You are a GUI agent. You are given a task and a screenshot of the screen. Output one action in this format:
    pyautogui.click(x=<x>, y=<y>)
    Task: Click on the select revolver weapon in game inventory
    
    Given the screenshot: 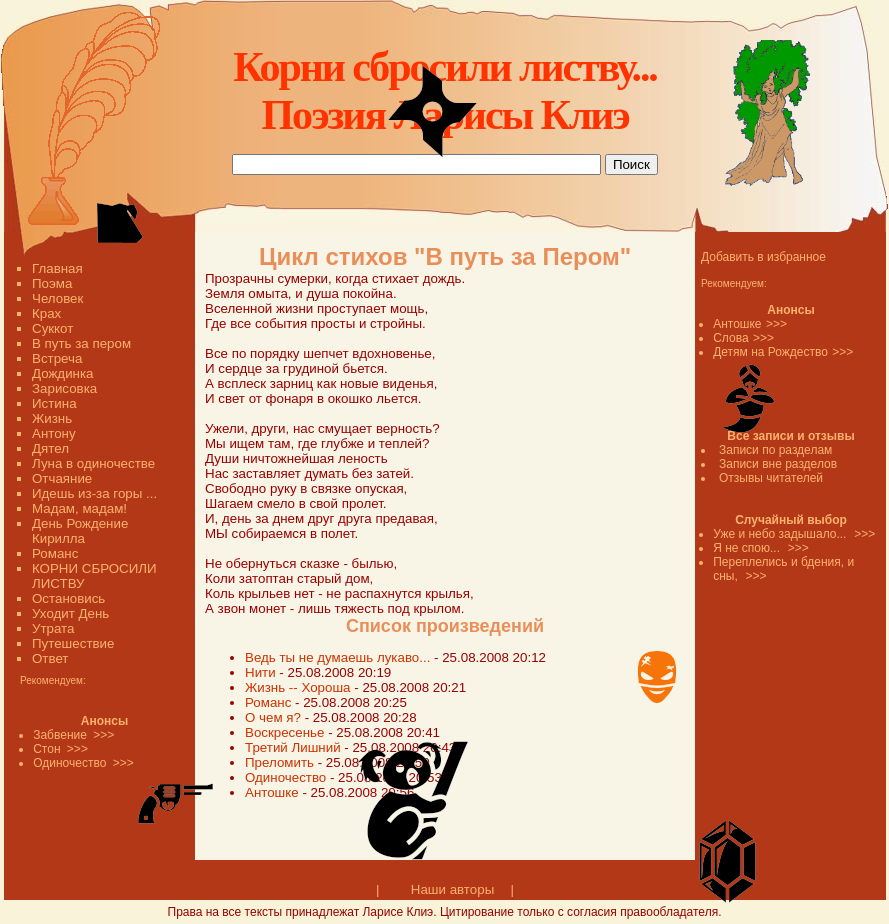 What is the action you would take?
    pyautogui.click(x=175, y=803)
    